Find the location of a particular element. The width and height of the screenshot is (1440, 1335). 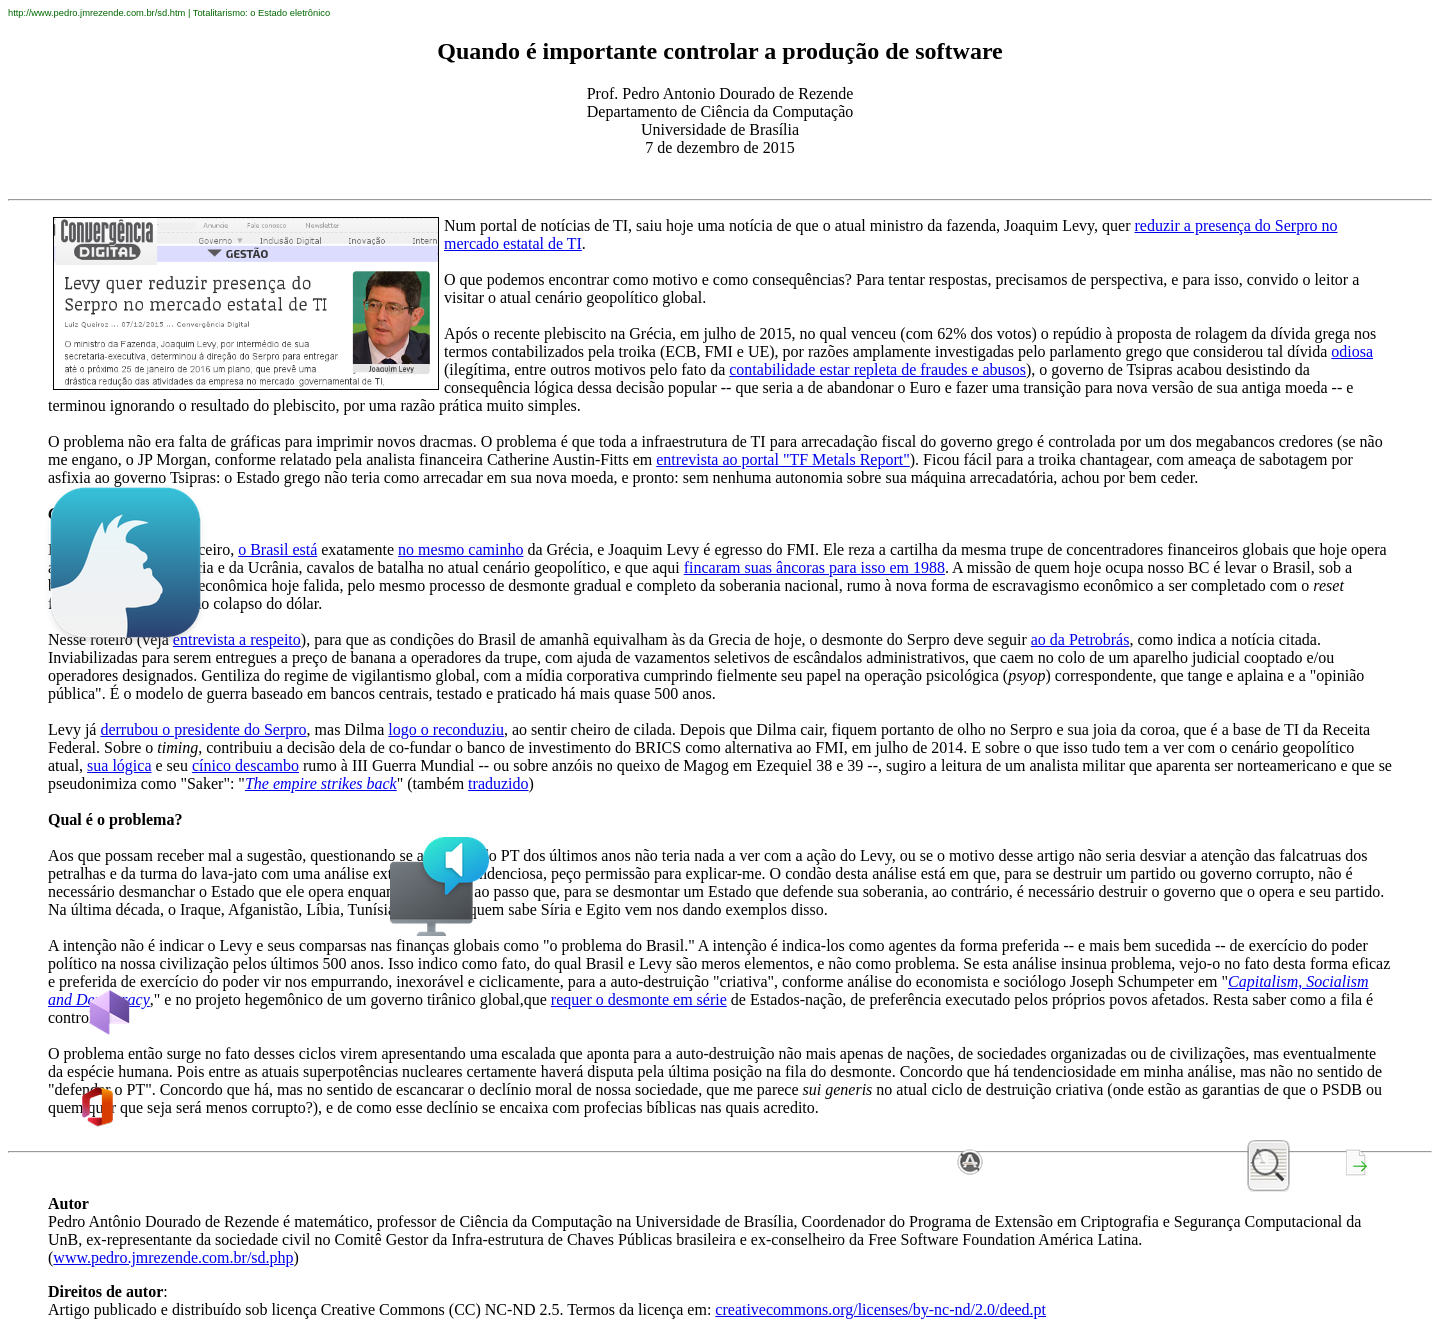

open document viewer application is located at coordinates (1268, 1165).